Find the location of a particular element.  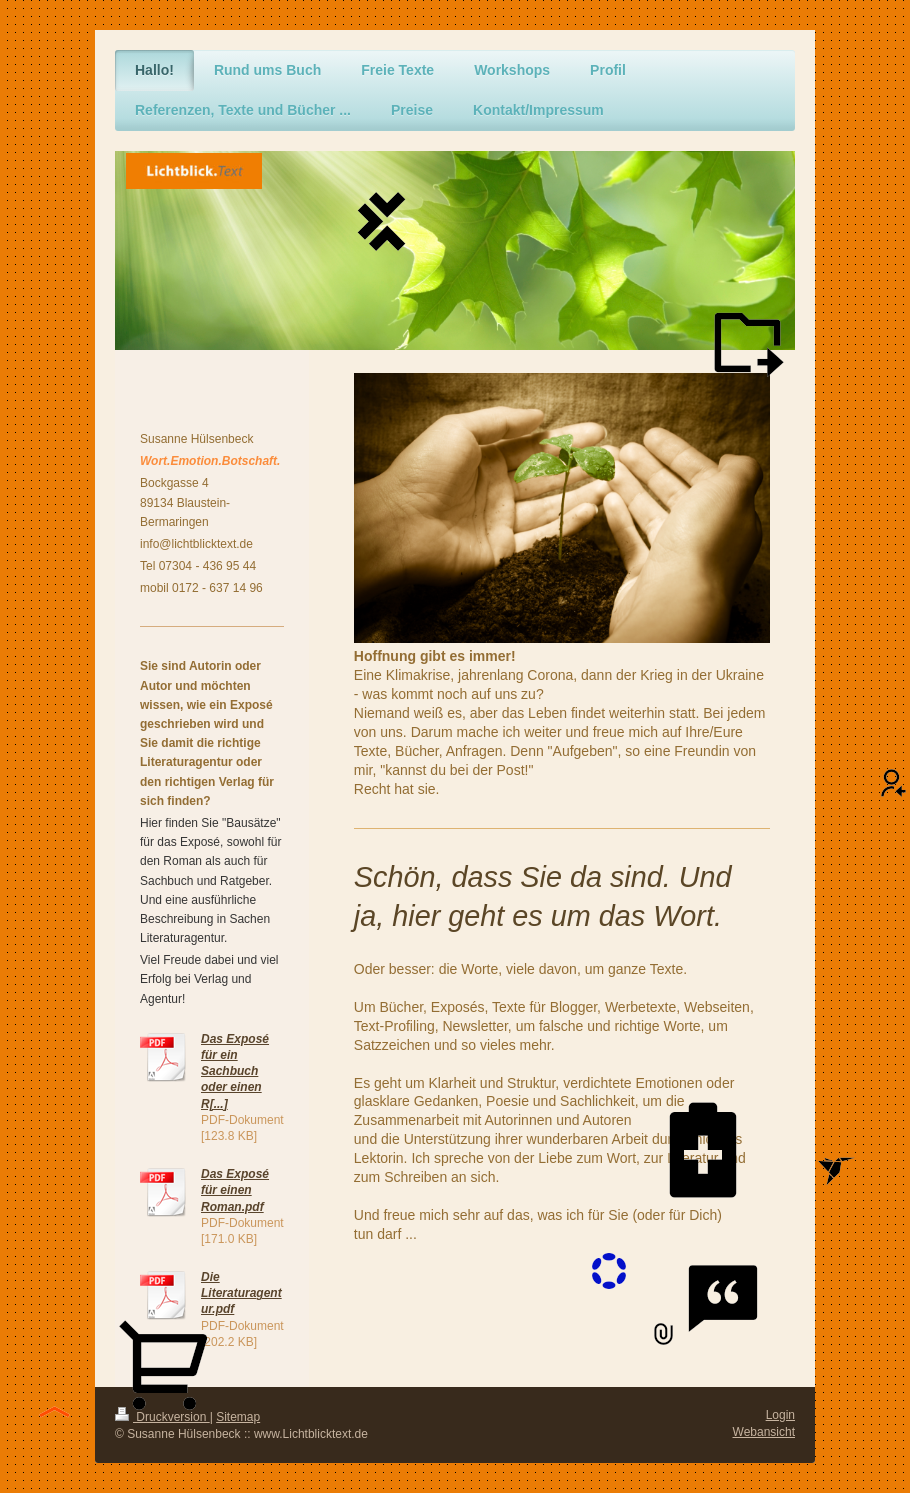

attach a file to your message is located at coordinates (663, 1334).